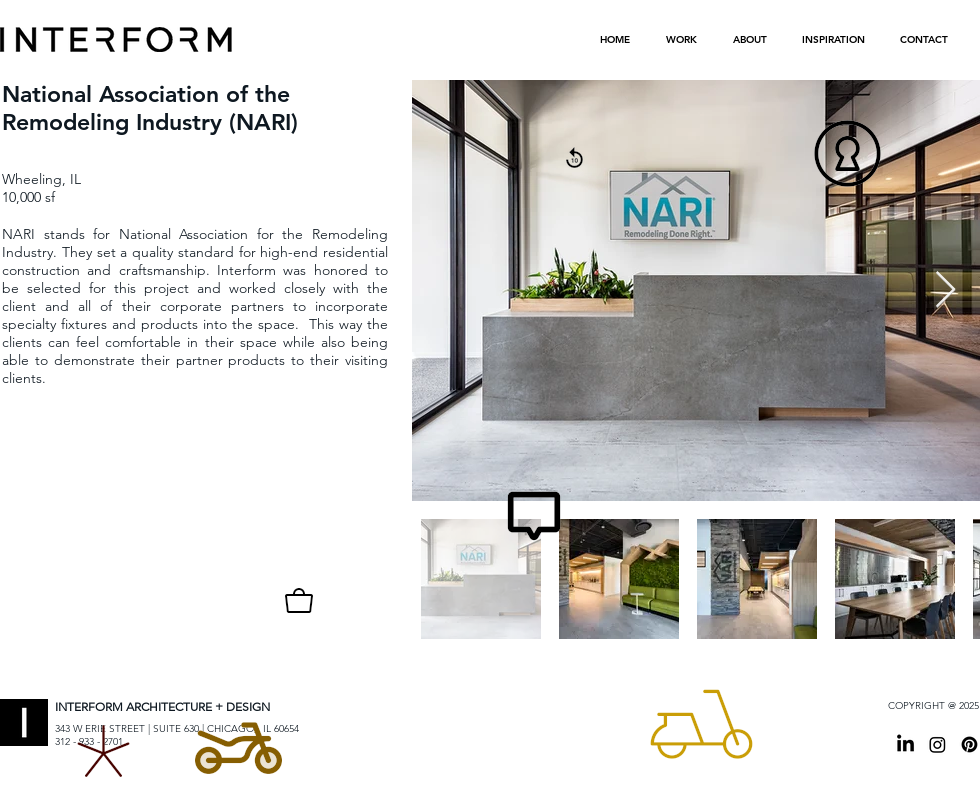  What do you see at coordinates (574, 158) in the screenshot?
I see `replay the last 10 seconds` at bounding box center [574, 158].